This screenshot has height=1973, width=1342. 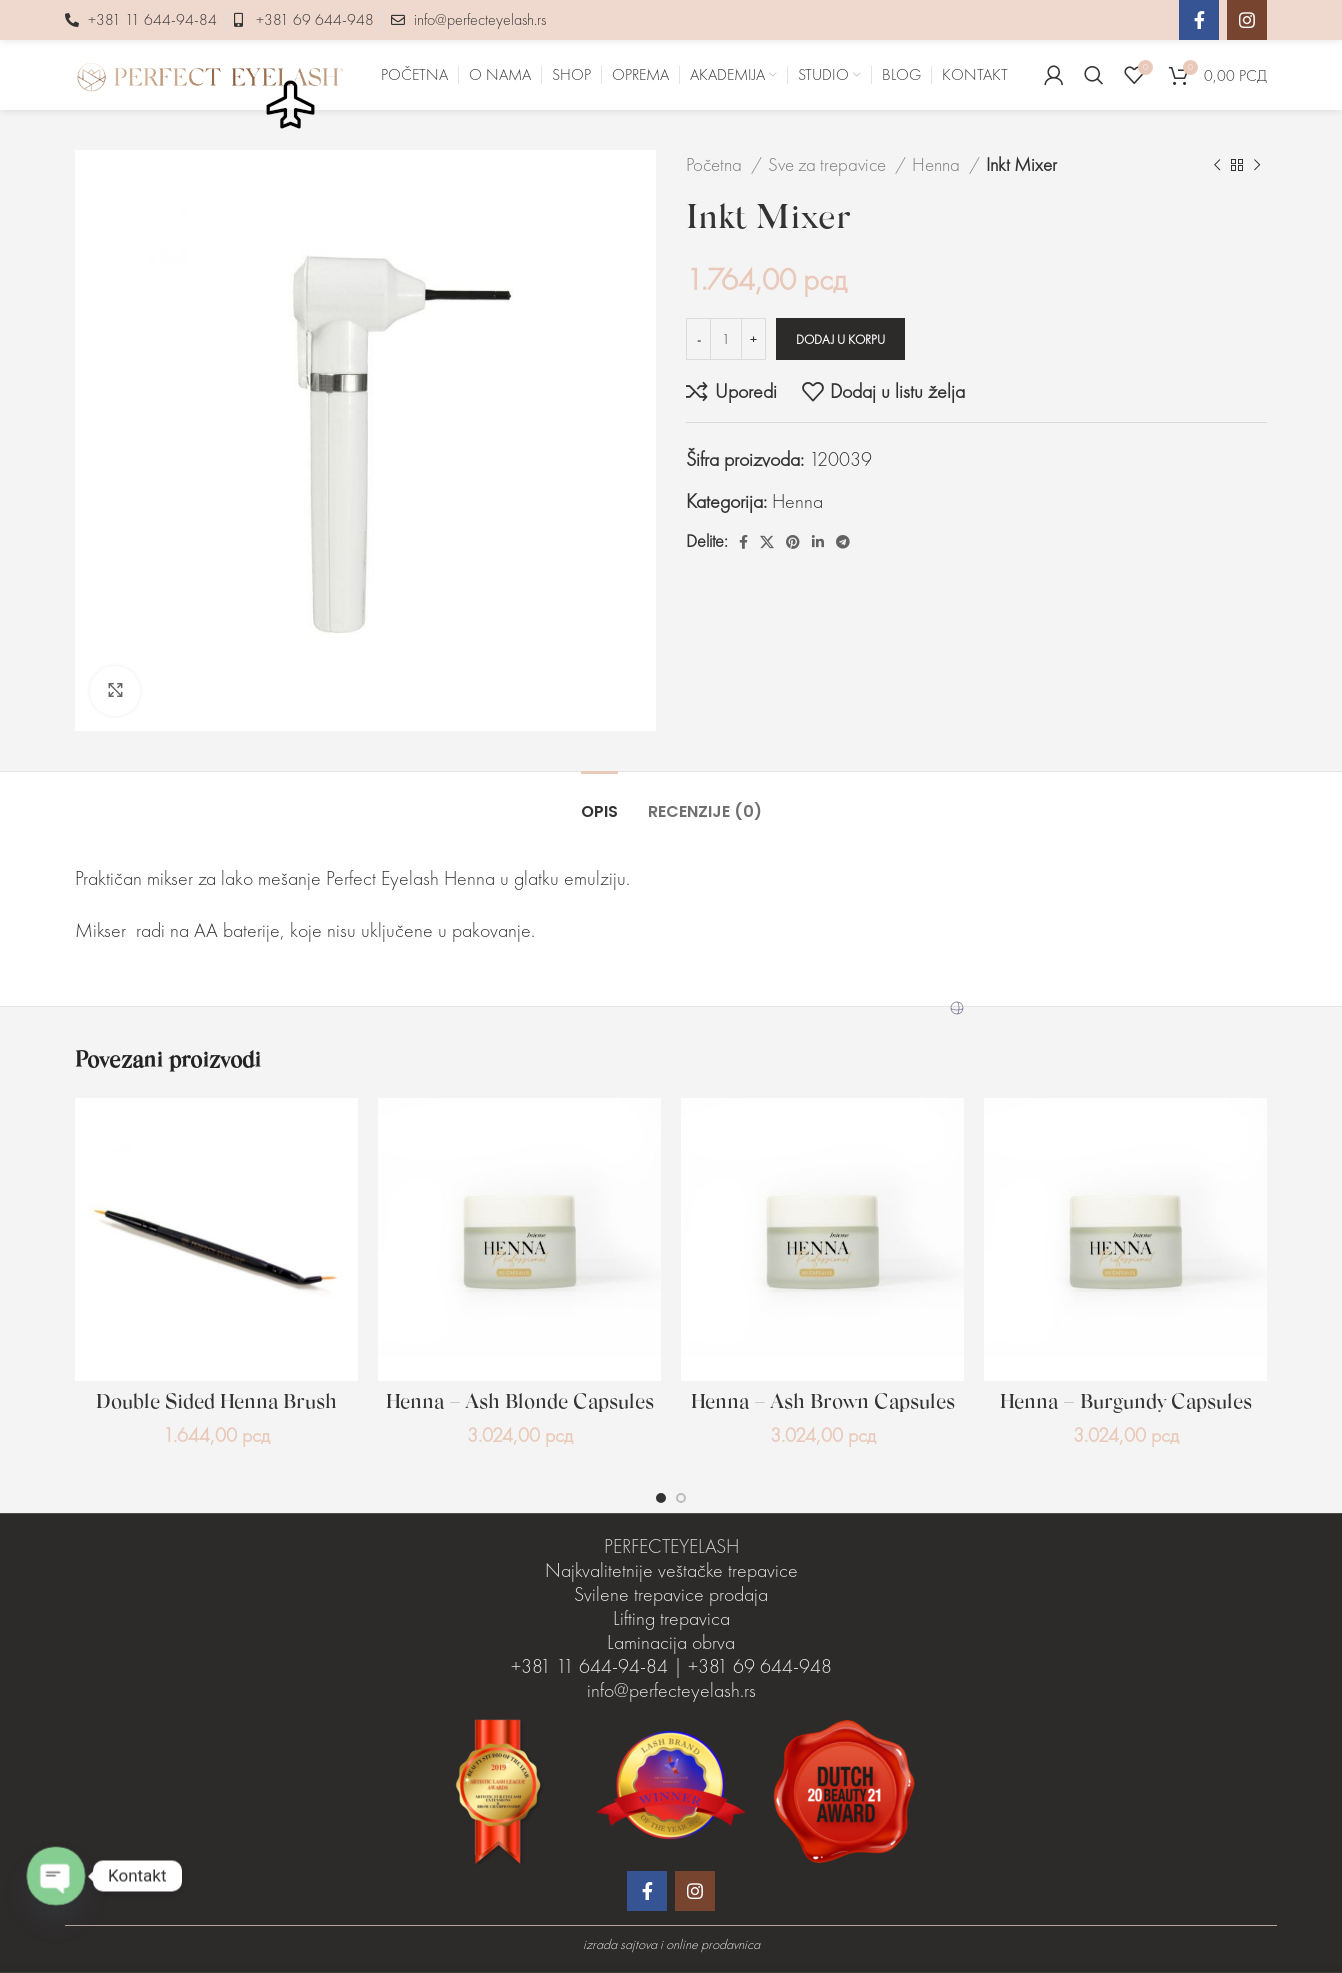 What do you see at coordinates (957, 1008) in the screenshot?
I see `access globe or world view` at bounding box center [957, 1008].